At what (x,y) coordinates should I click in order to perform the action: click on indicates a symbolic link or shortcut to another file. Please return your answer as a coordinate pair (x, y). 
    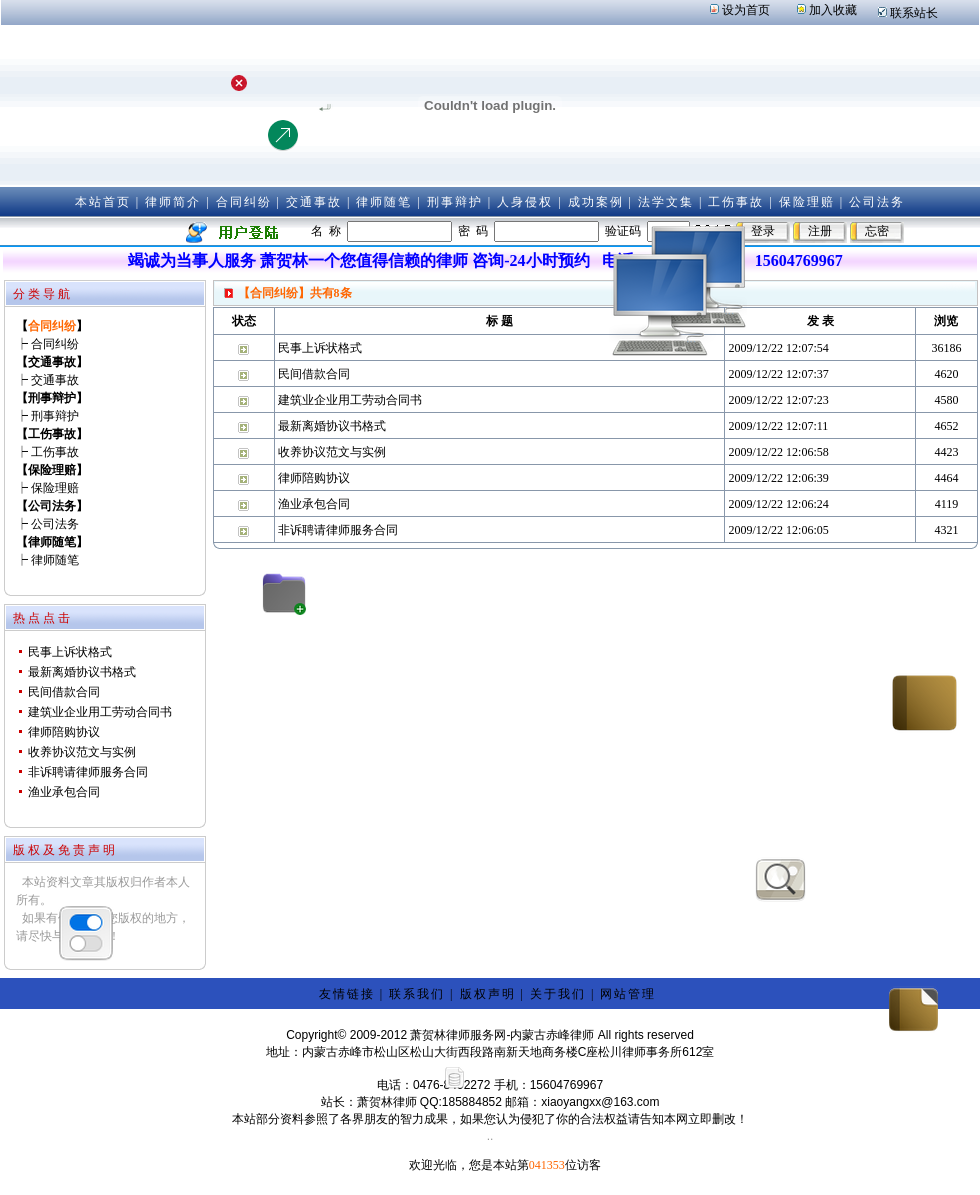
    Looking at the image, I should click on (283, 135).